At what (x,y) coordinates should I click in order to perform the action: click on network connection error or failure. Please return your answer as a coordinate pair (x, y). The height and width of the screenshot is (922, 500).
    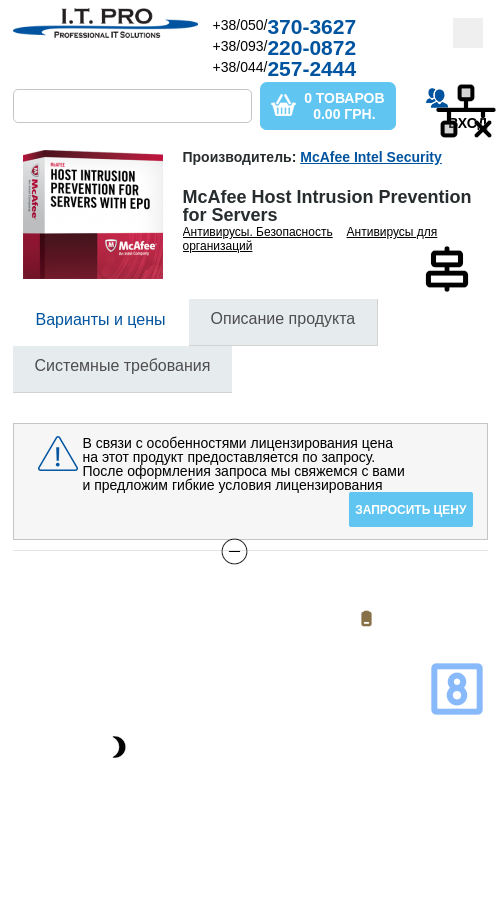
    Looking at the image, I should click on (466, 112).